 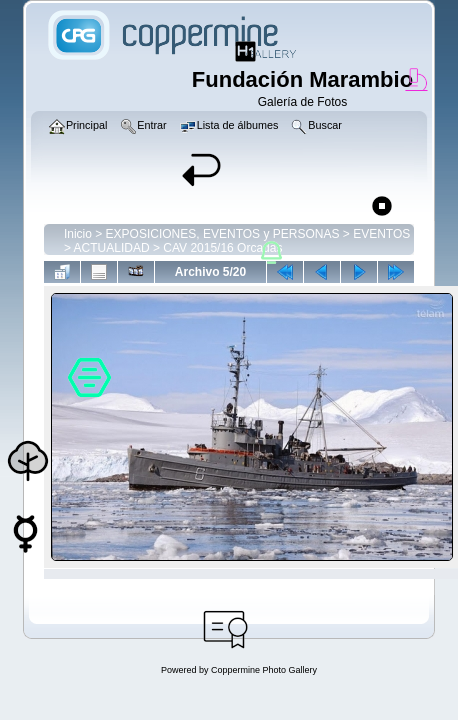 I want to click on access nature or outdoor category, so click(x=28, y=461).